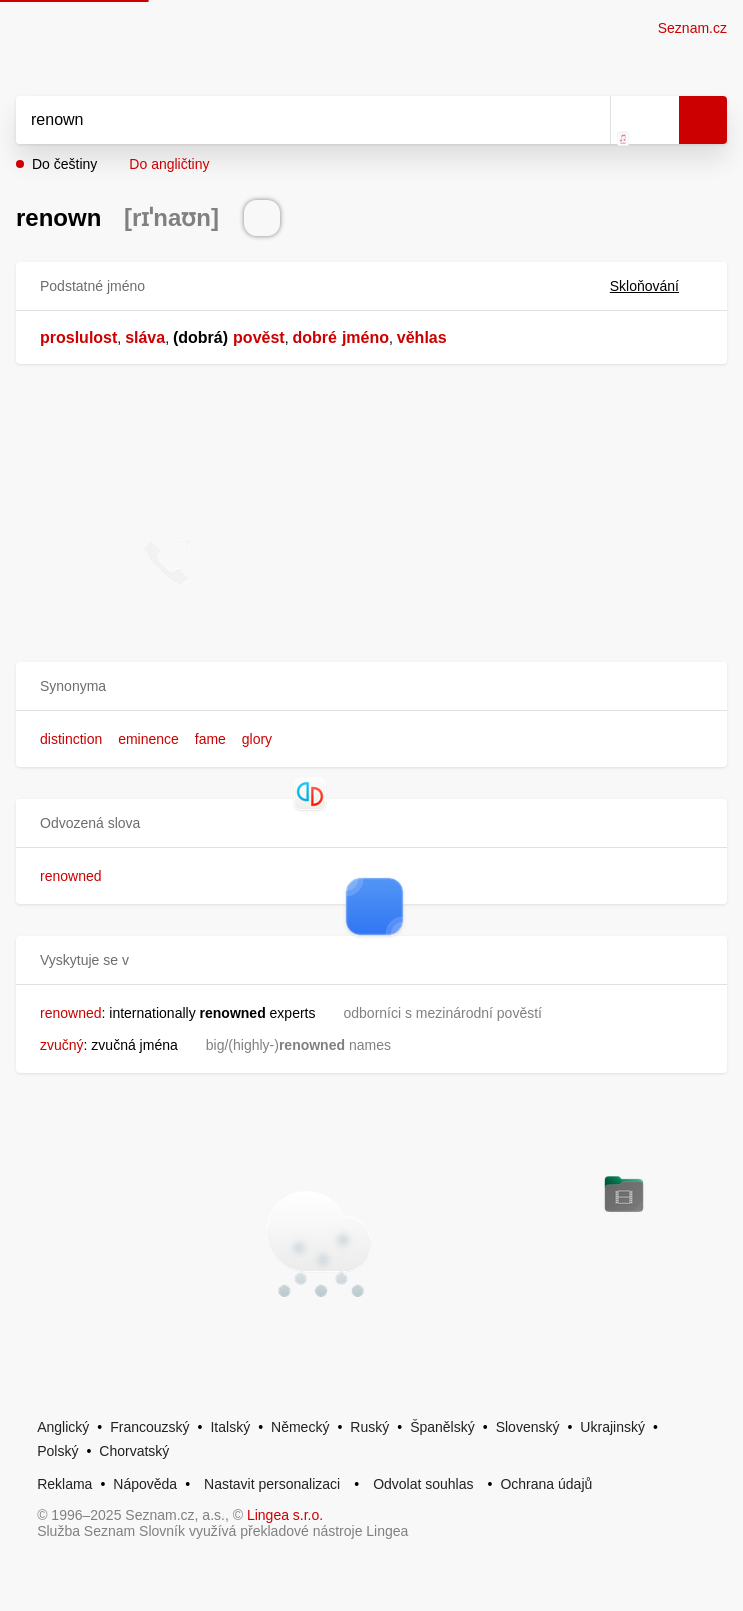  What do you see at coordinates (374, 907) in the screenshot?
I see `configure hot corners behavior` at bounding box center [374, 907].